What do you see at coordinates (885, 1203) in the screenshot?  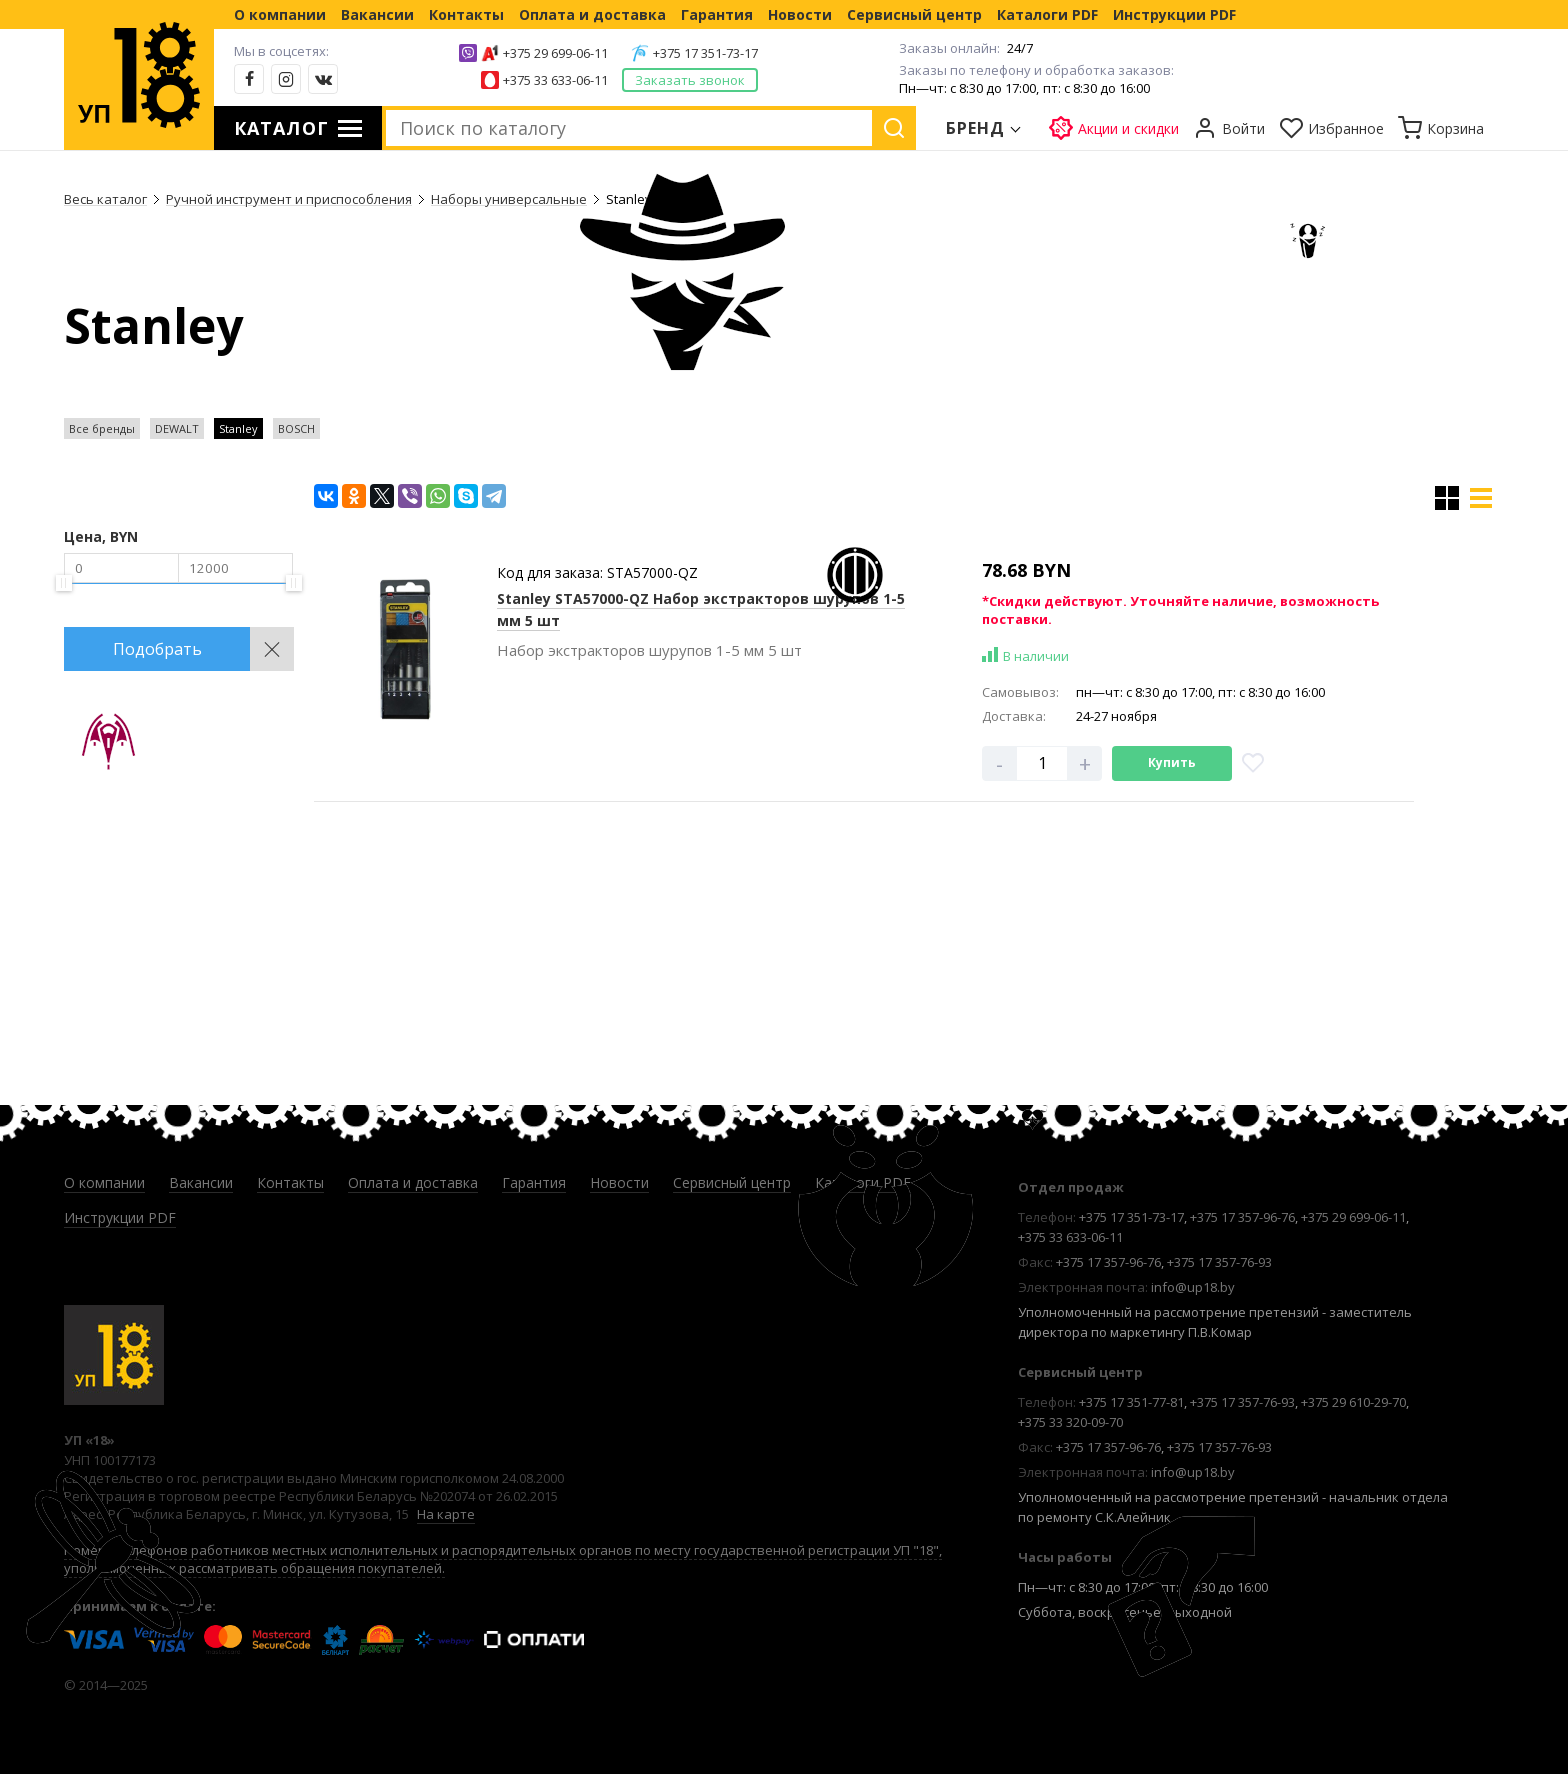 I see `insect or creature type indicator in a game interface` at bounding box center [885, 1203].